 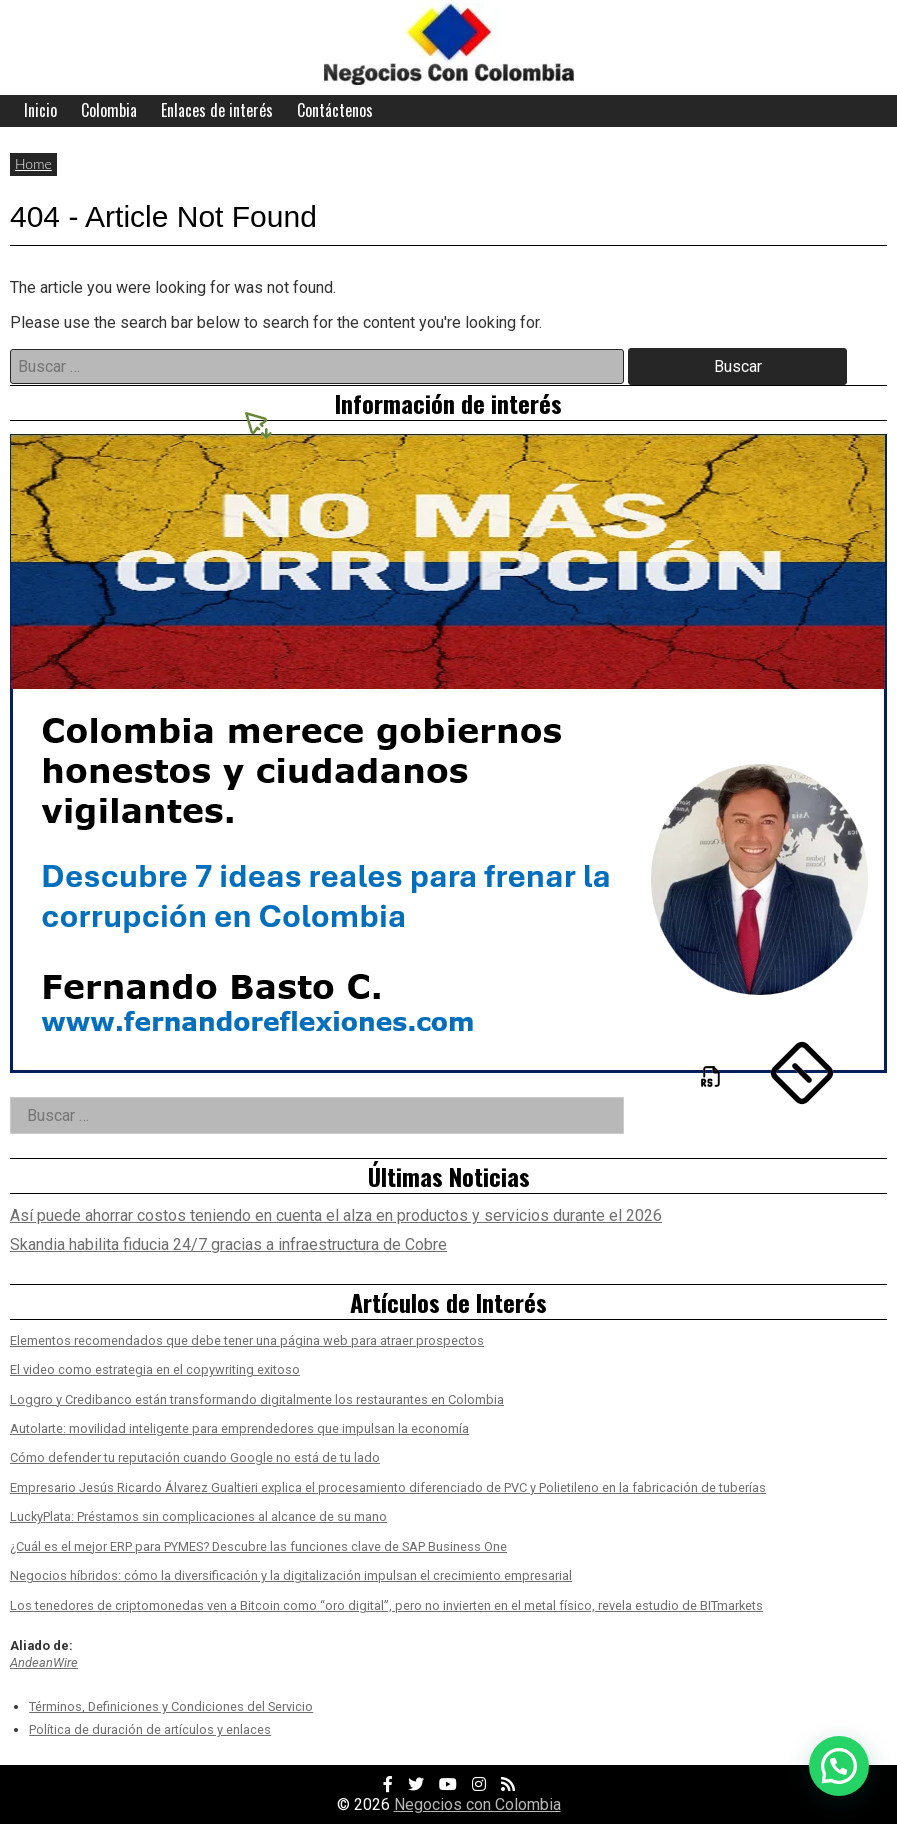 What do you see at coordinates (711, 1076) in the screenshot?
I see `rust source code file` at bounding box center [711, 1076].